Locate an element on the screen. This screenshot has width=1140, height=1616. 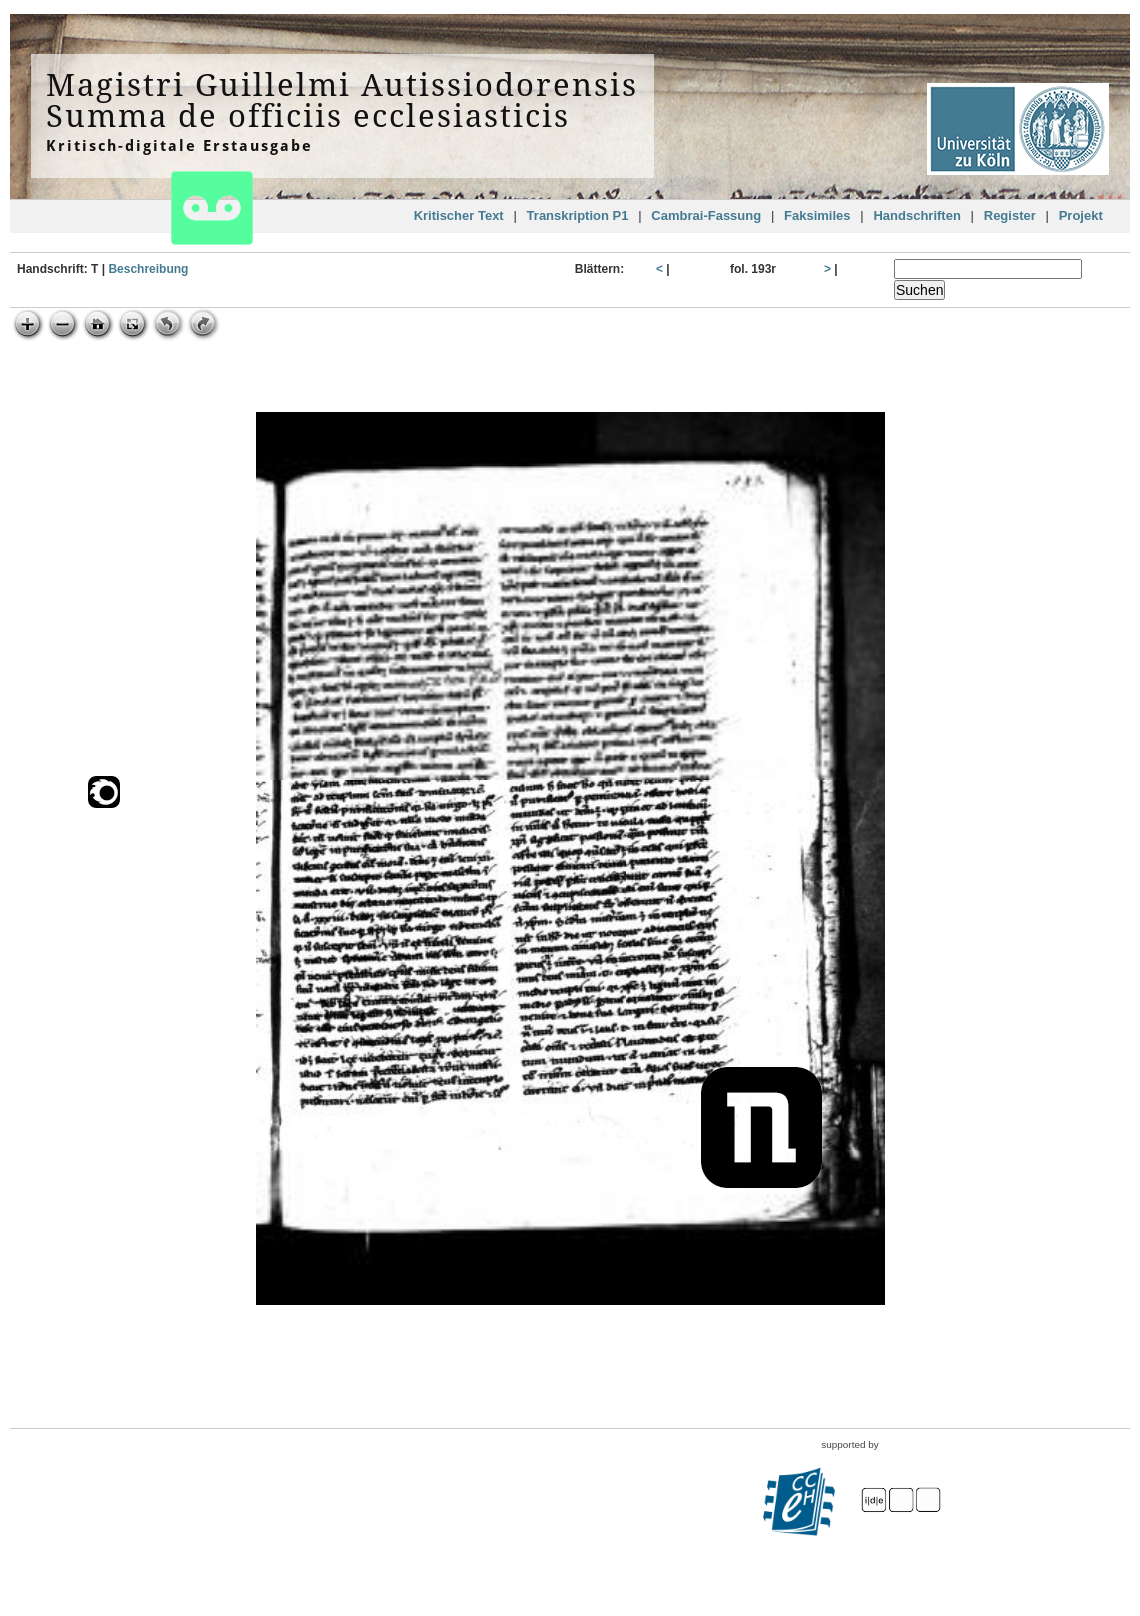
play or access audio cassette content is located at coordinates (212, 208).